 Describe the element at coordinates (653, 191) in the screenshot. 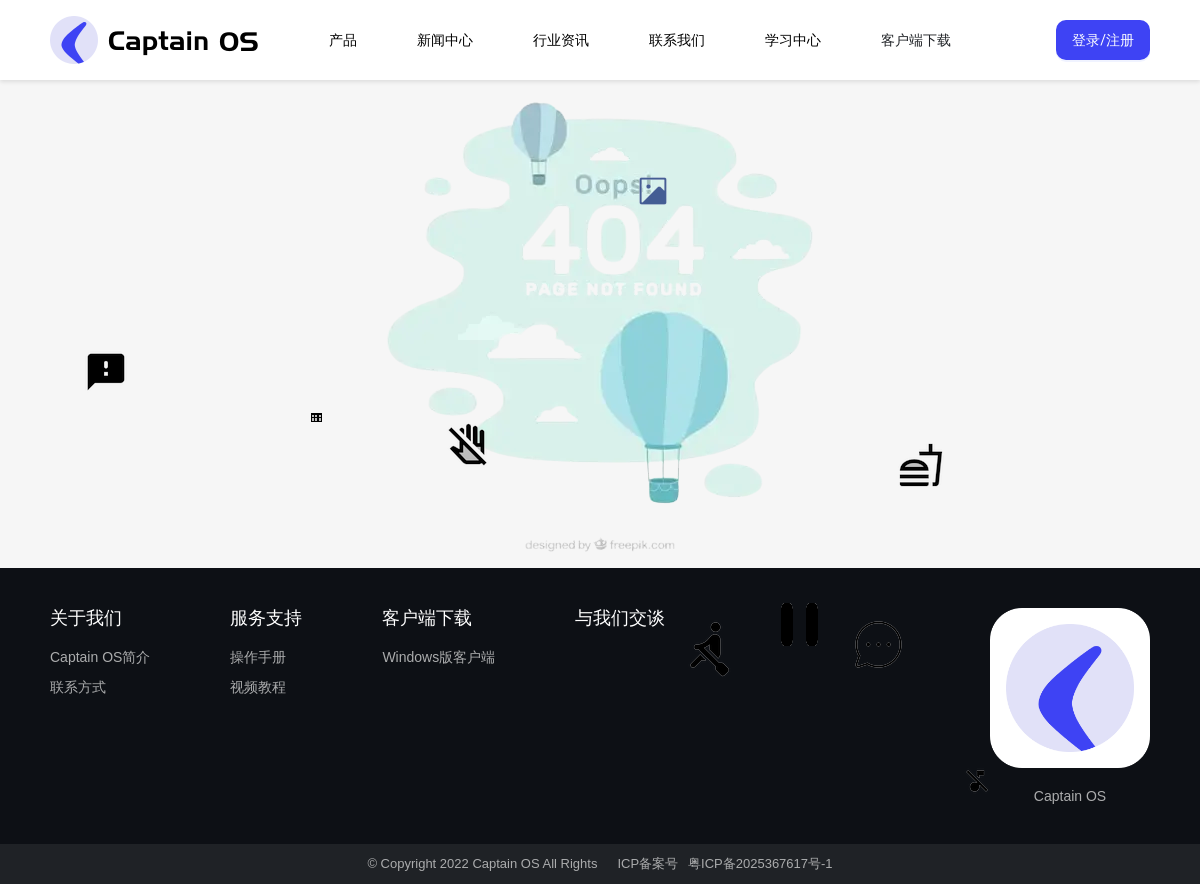

I see `view image or photo` at that location.